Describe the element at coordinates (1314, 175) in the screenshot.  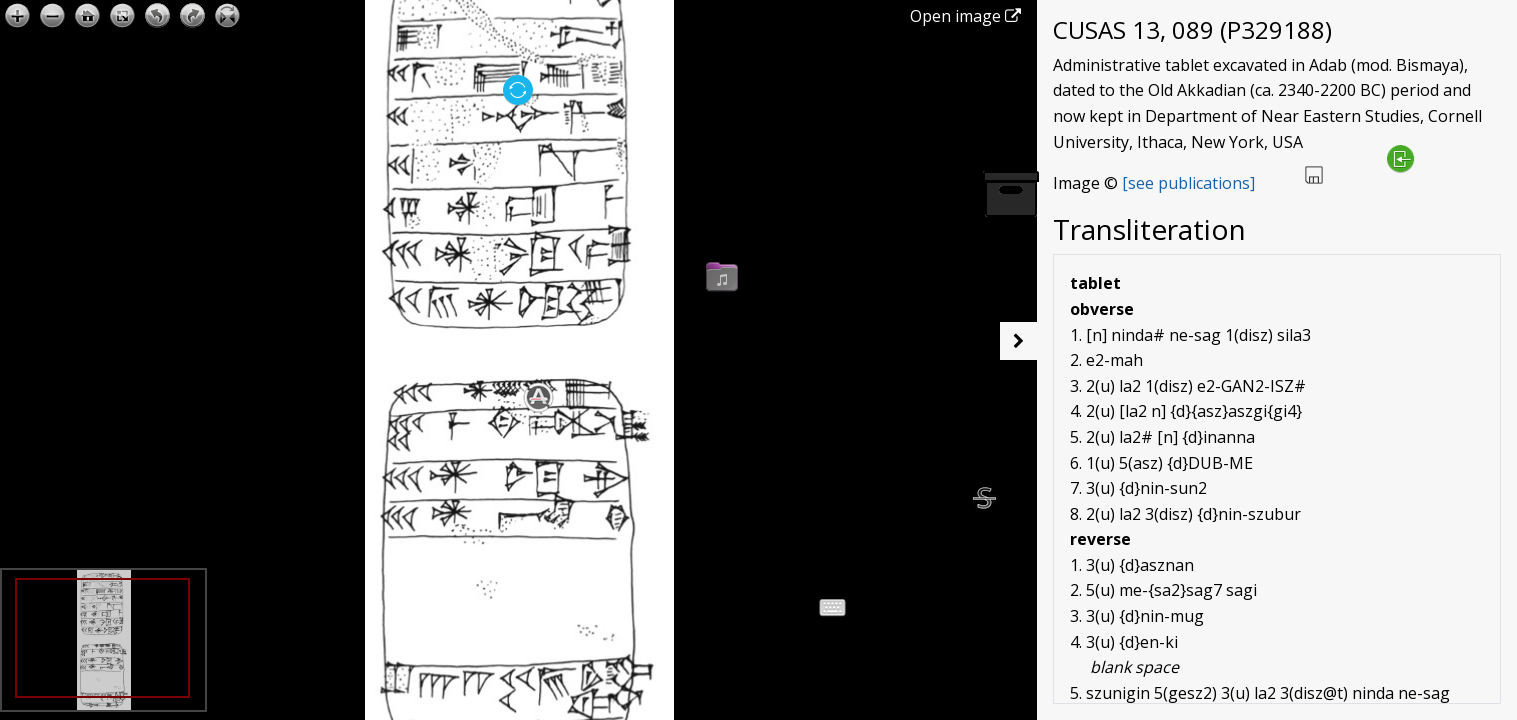
I see `save current file or document` at that location.